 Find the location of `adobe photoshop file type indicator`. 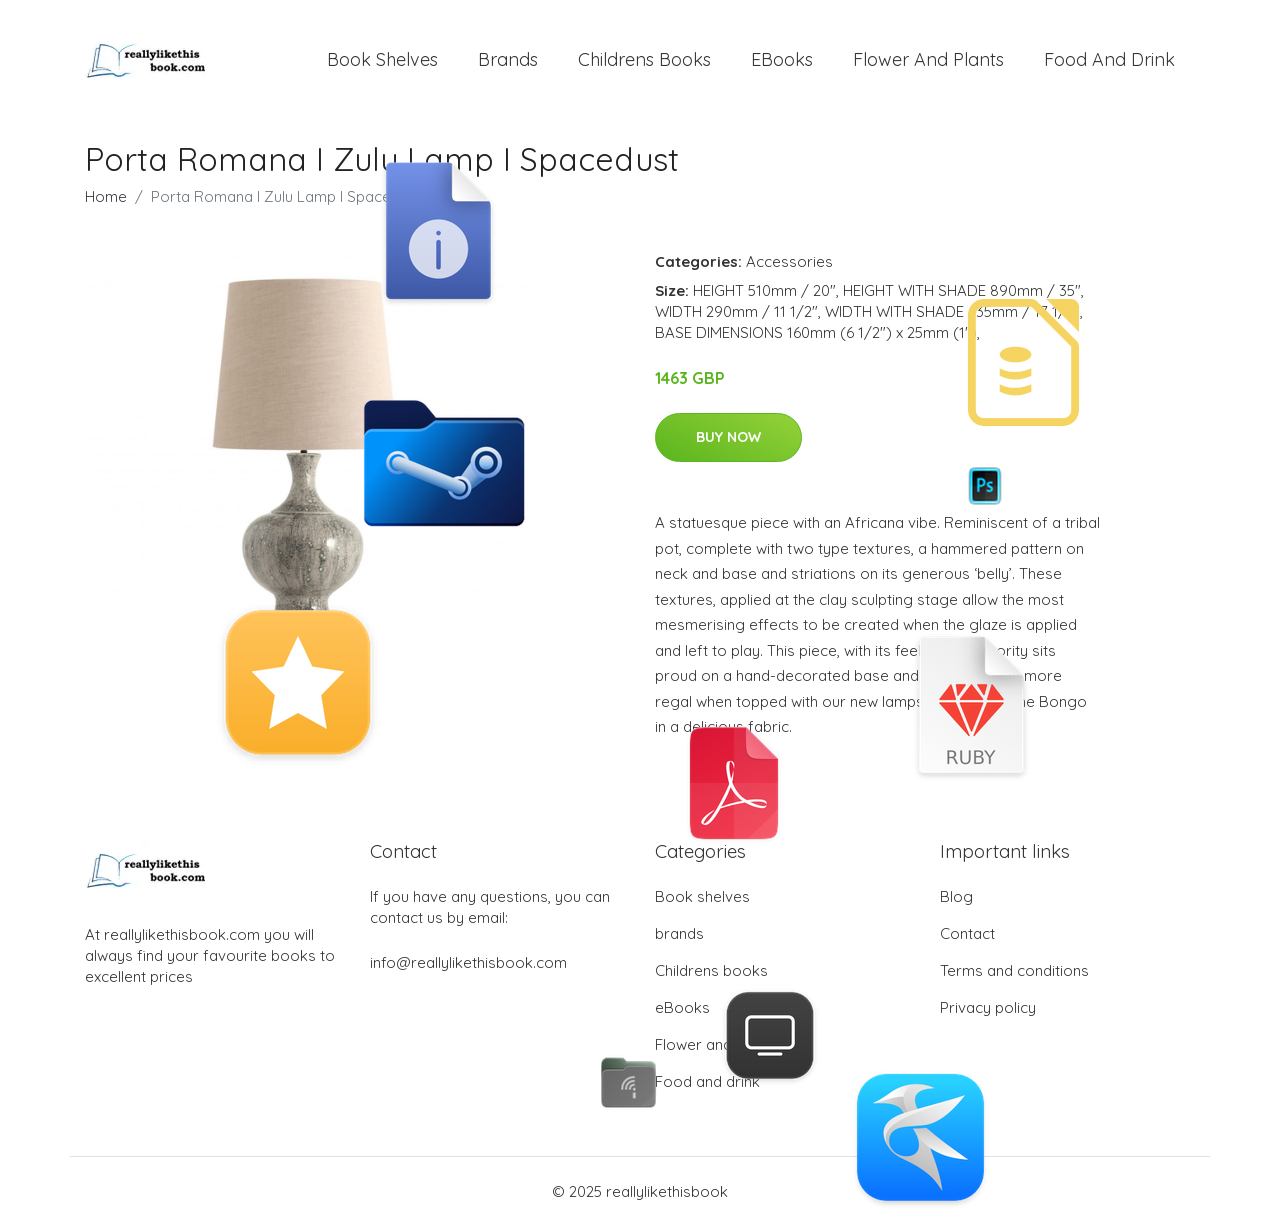

adobe photoshop file type indicator is located at coordinates (985, 486).